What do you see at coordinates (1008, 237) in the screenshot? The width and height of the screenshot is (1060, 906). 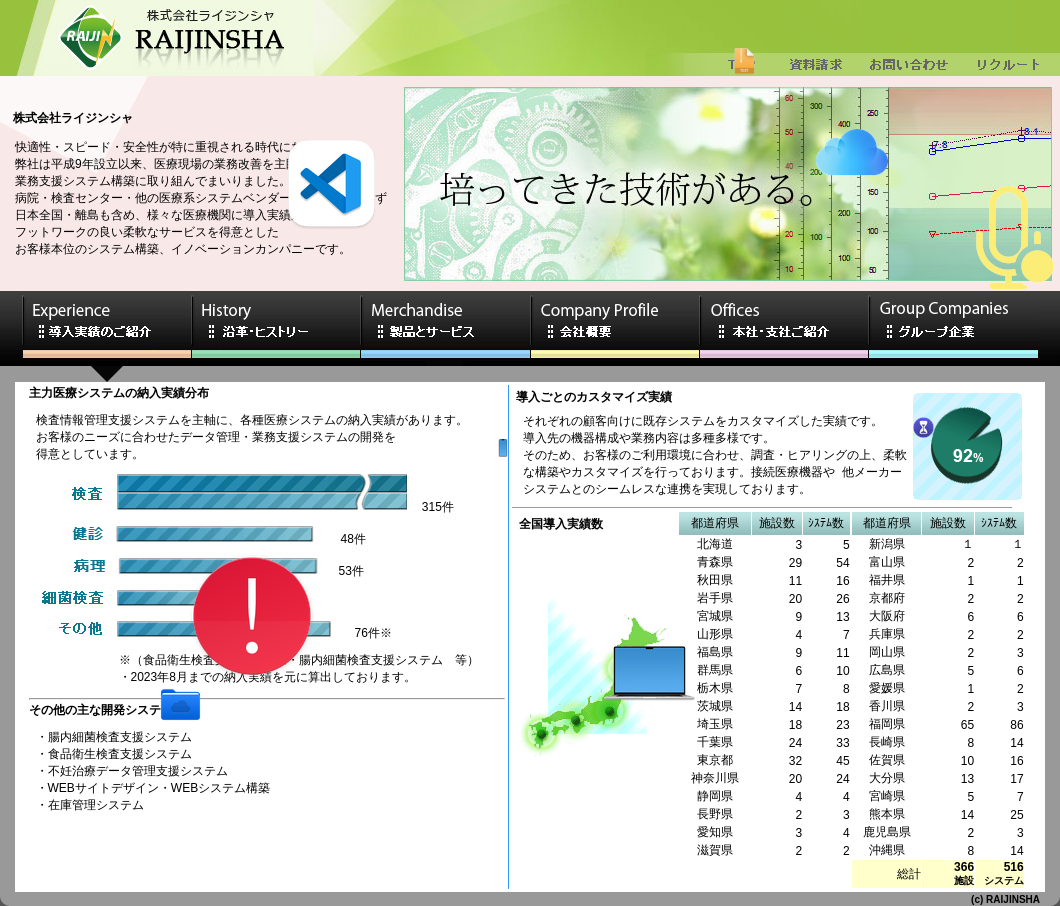 I see `open sound recorder app` at bounding box center [1008, 237].